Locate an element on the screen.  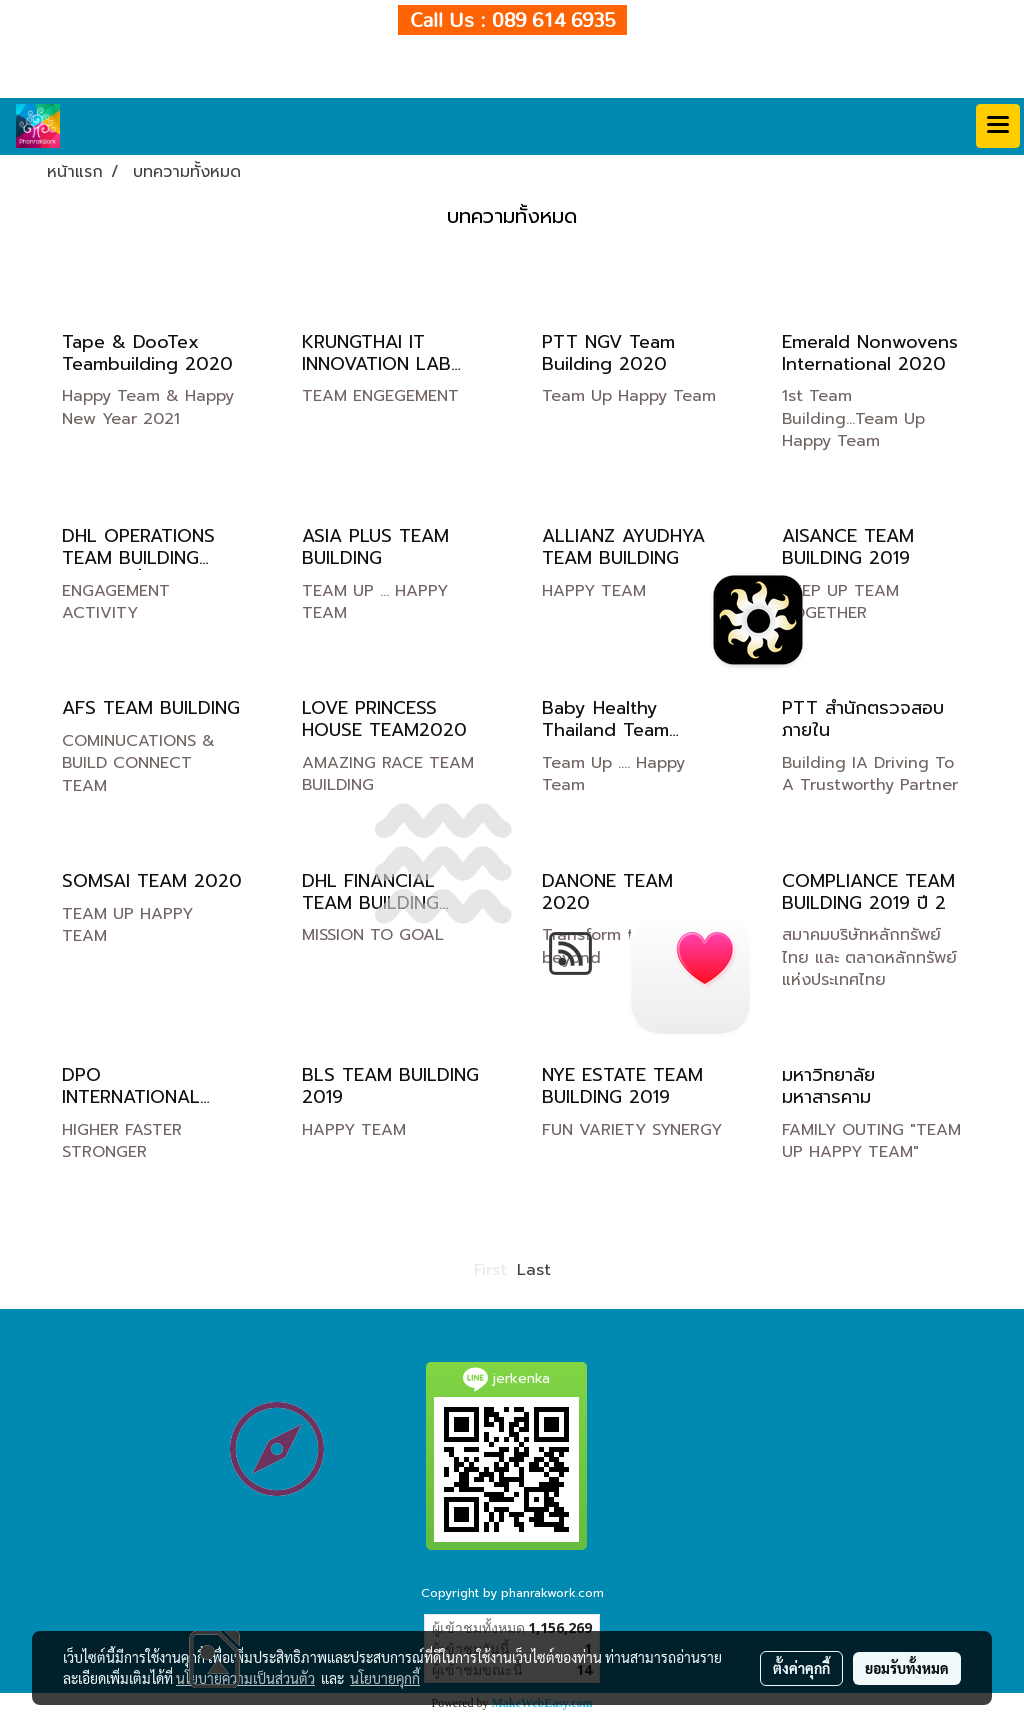
launch Hearts of Iron 2 game is located at coordinates (758, 620).